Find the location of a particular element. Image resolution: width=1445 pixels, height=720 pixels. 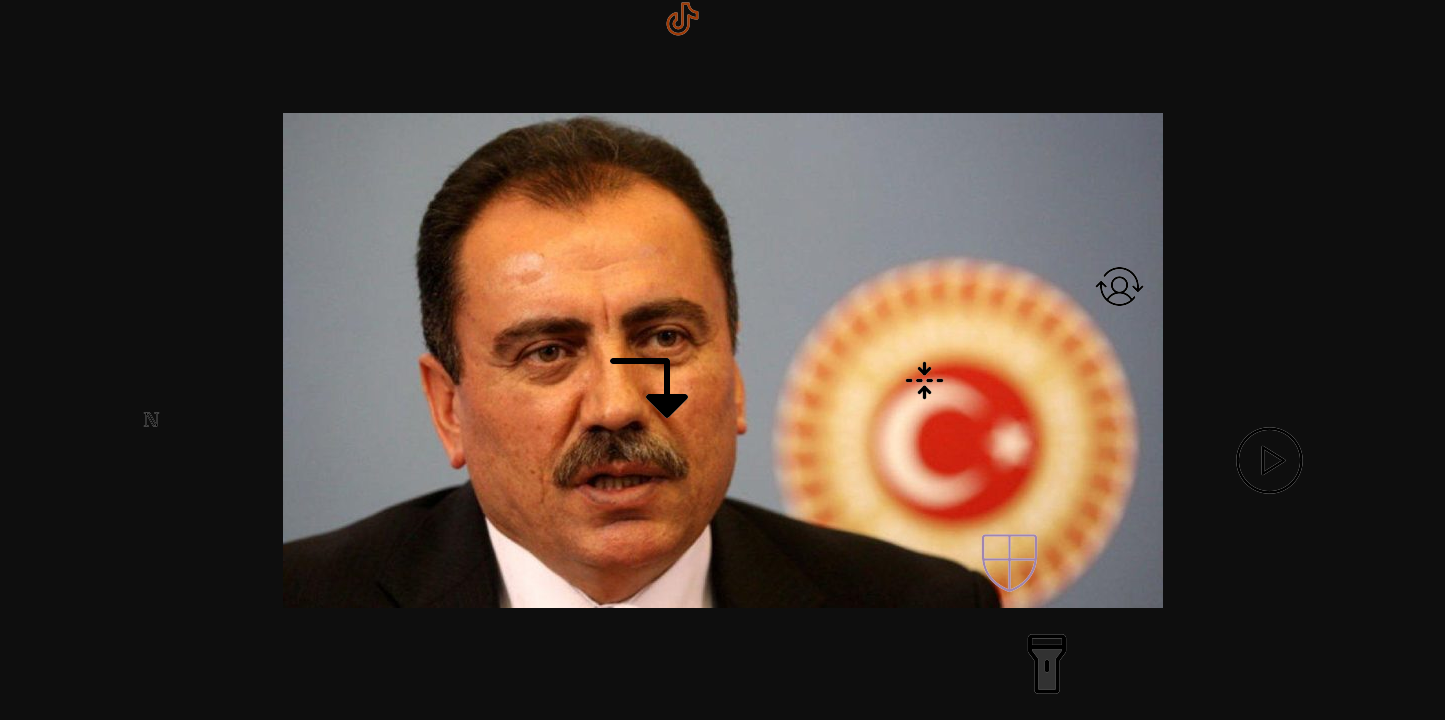

open notion app is located at coordinates (151, 419).